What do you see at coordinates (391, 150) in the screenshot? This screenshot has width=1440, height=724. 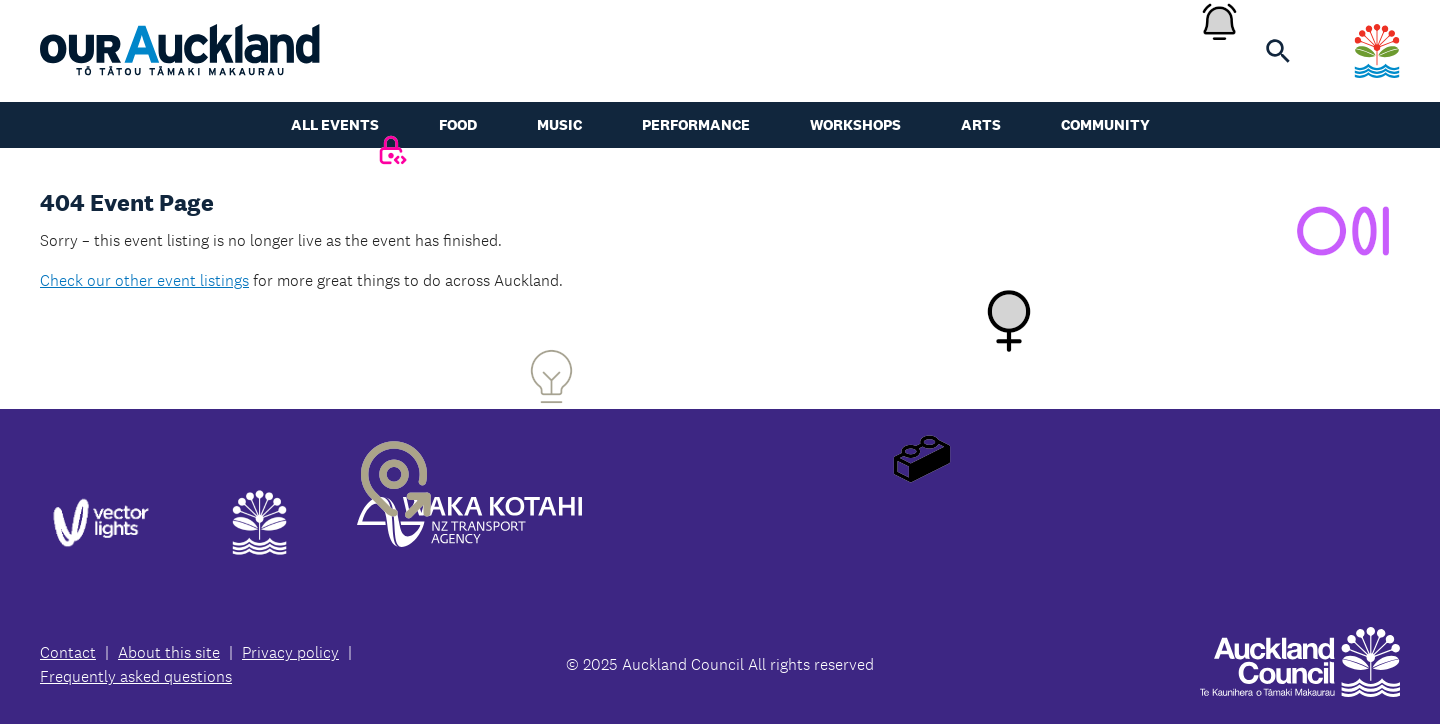 I see `access code-protected security settings` at bounding box center [391, 150].